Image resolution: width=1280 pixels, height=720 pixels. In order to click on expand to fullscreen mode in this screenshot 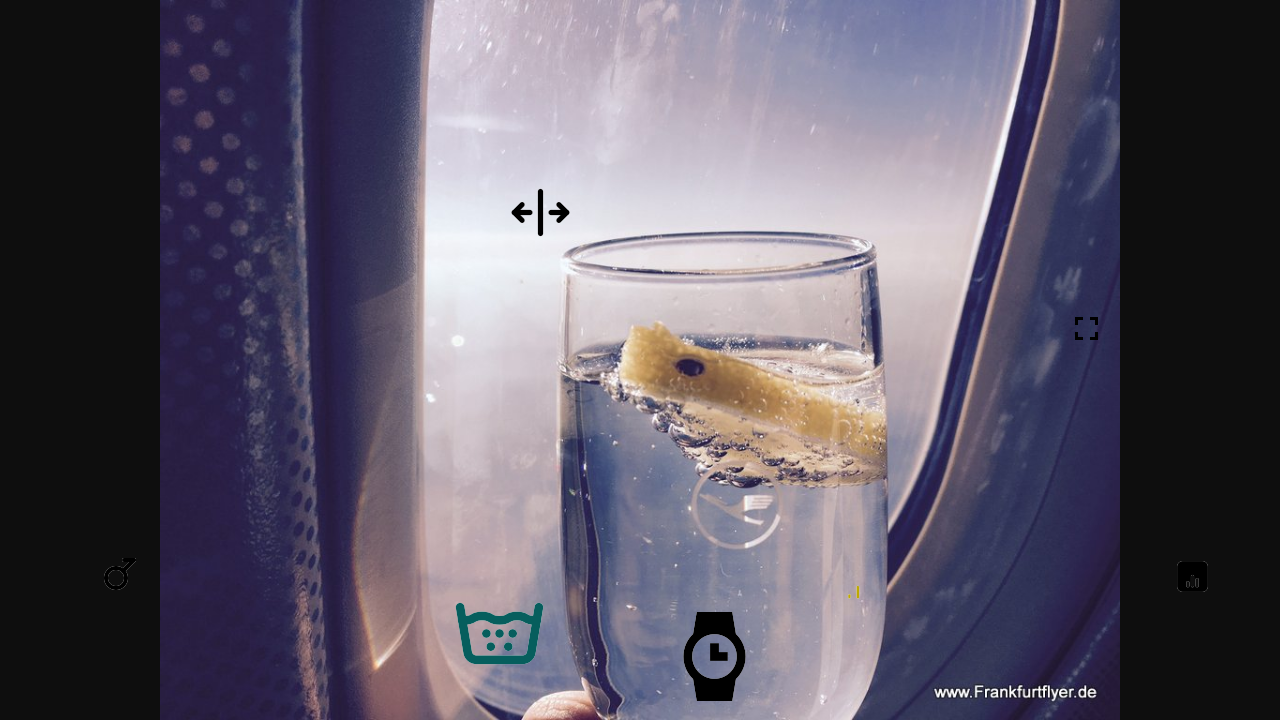, I will do `click(1086, 328)`.